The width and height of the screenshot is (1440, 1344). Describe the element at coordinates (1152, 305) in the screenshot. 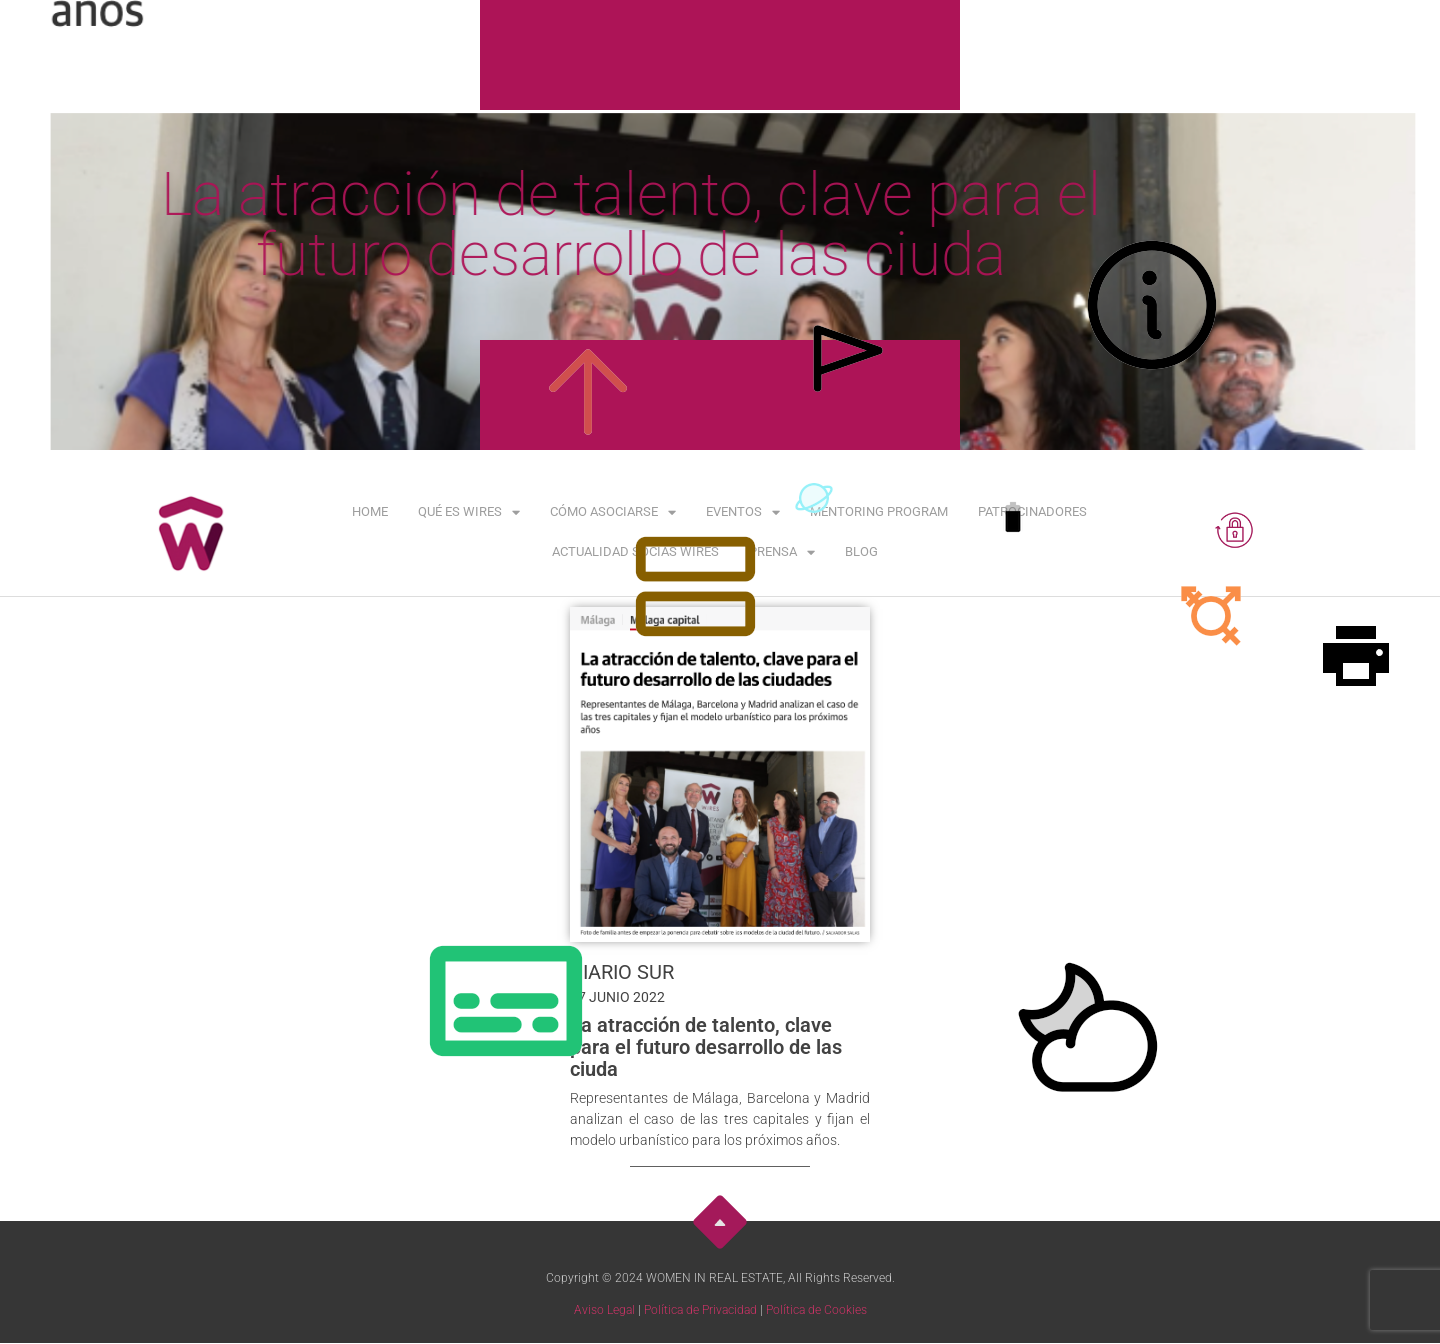

I see `view more information or details` at that location.